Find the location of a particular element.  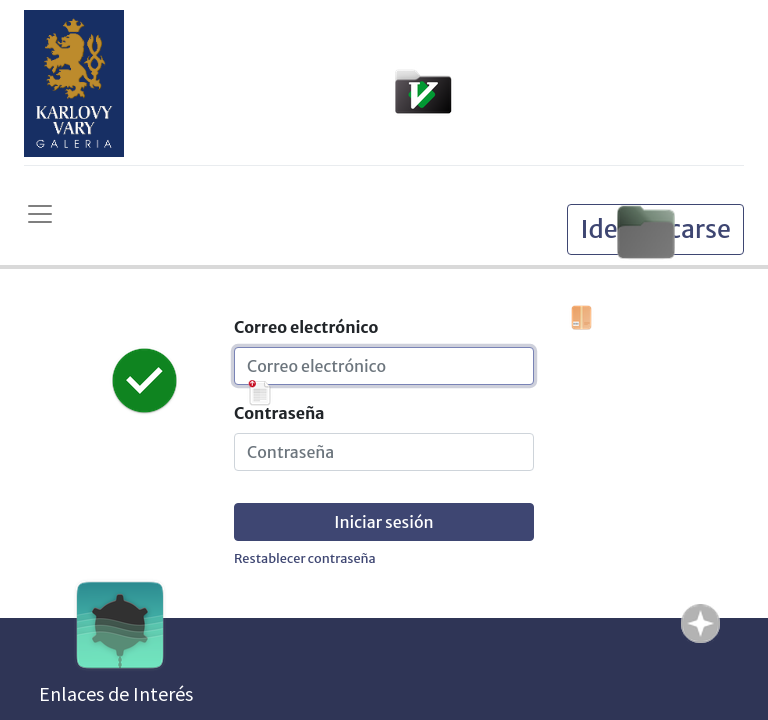

drop files here to add to folder is located at coordinates (646, 232).